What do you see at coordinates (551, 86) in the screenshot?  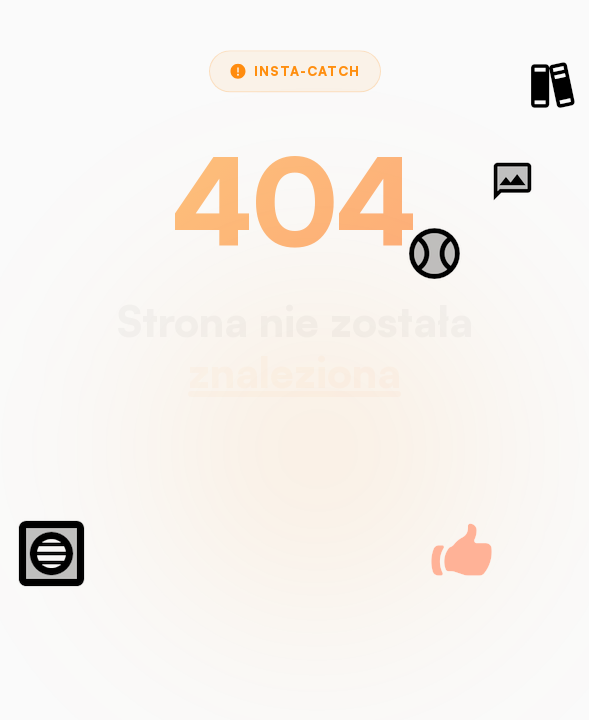 I see `access your library or book collection` at bounding box center [551, 86].